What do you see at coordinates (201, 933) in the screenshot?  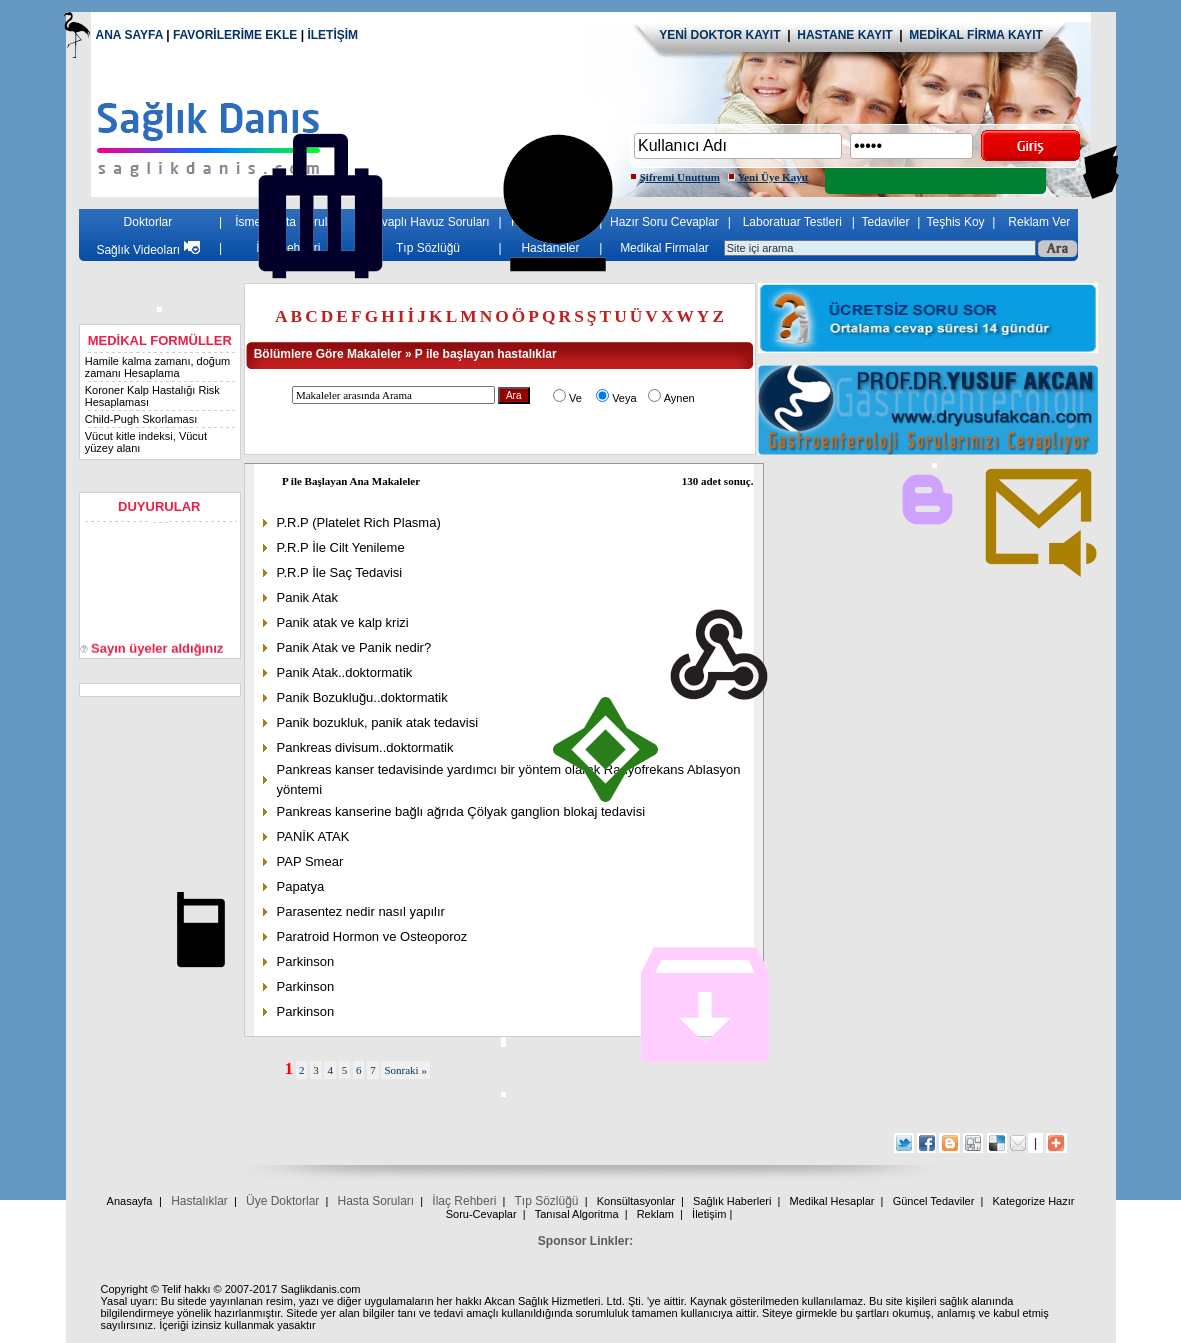 I see `indicates mobile device or phone functionality` at bounding box center [201, 933].